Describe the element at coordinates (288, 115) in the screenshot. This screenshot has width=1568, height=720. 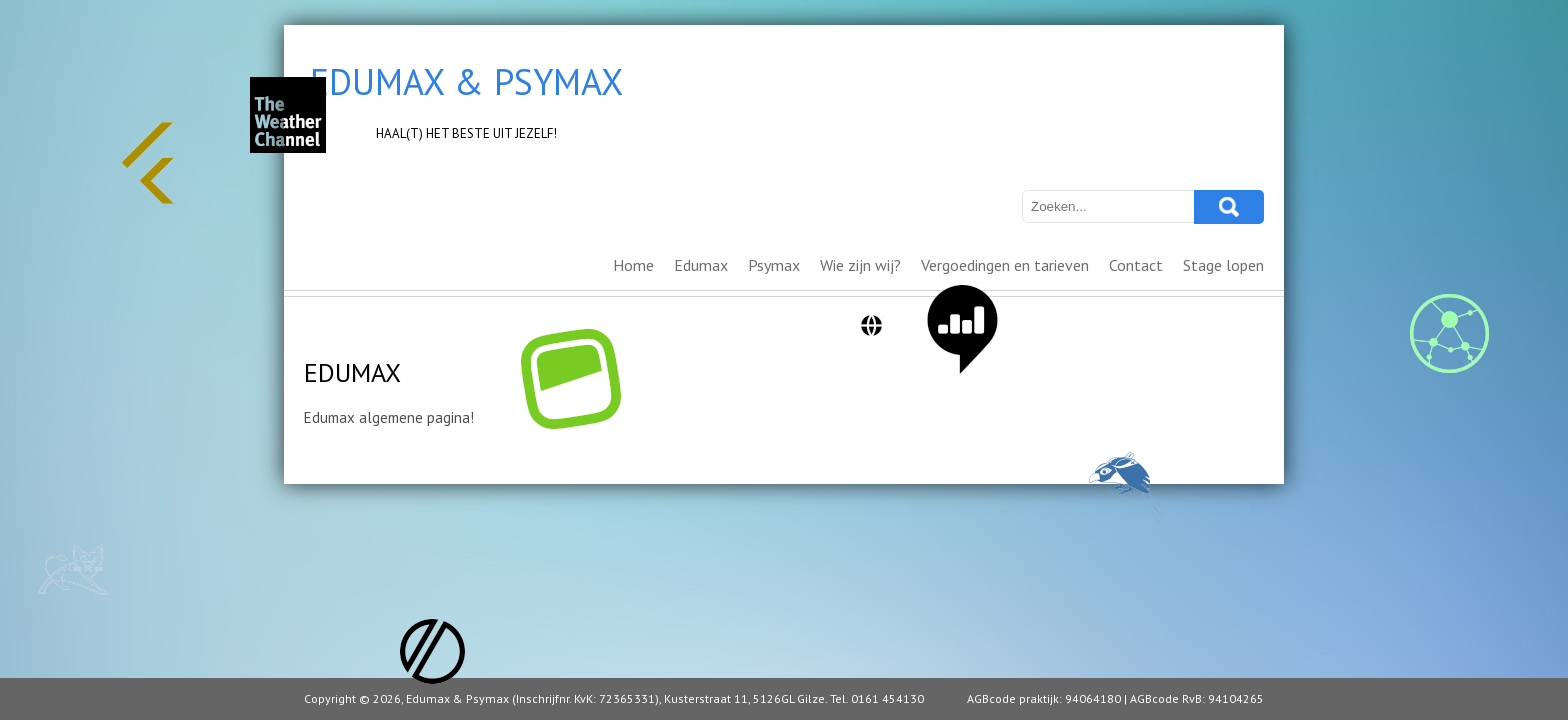
I see `open the weather channel app` at that location.